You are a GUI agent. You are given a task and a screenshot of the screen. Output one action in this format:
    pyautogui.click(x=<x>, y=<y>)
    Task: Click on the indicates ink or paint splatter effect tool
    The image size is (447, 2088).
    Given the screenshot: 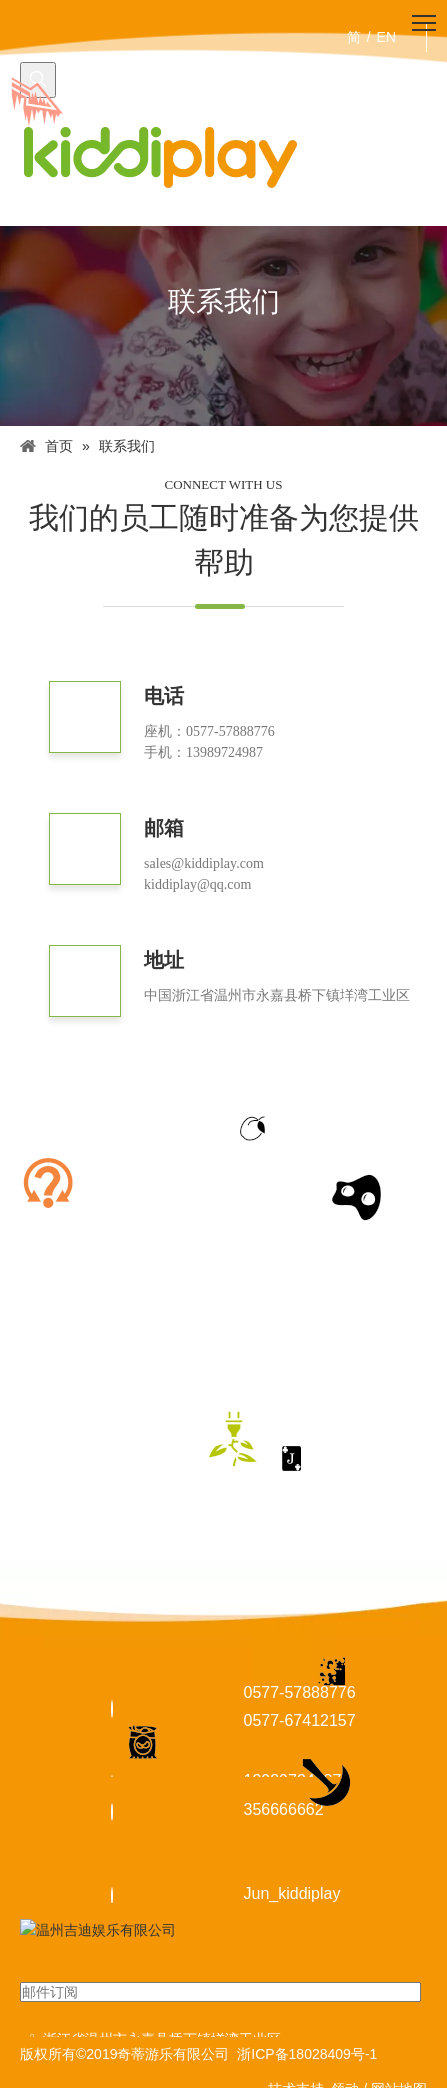 What is the action you would take?
    pyautogui.click(x=331, y=1671)
    